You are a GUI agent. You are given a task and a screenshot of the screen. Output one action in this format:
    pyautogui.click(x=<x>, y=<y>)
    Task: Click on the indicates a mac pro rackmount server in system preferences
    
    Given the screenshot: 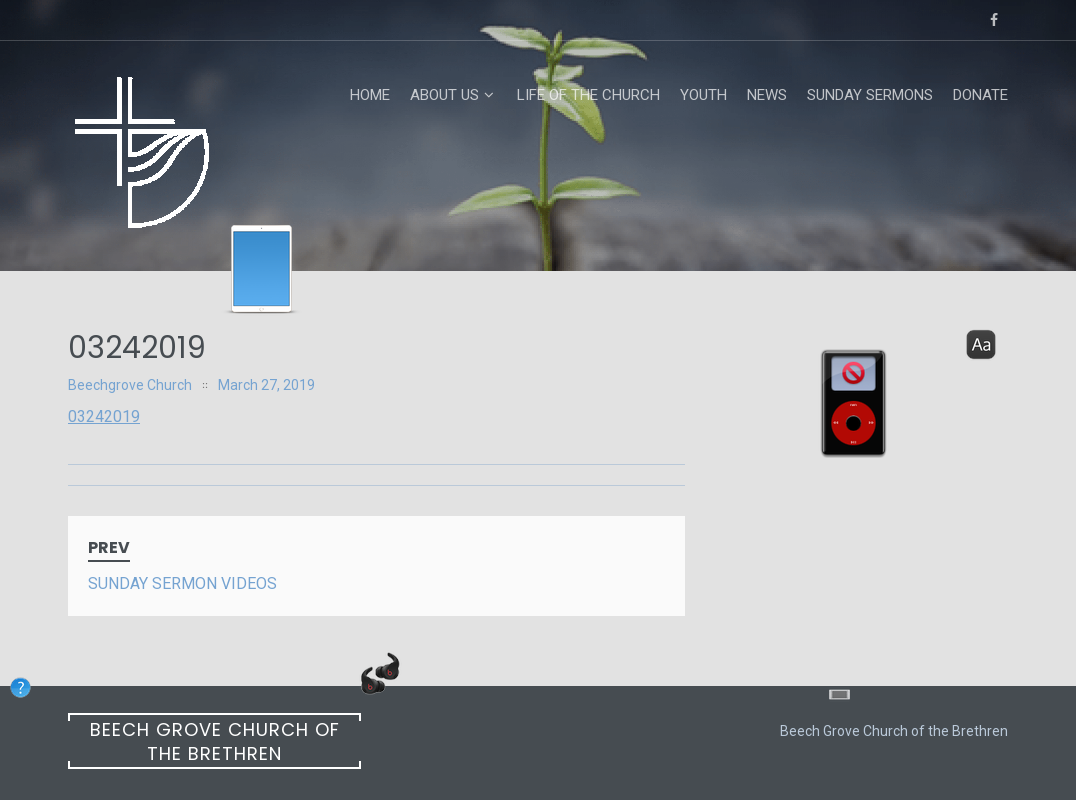 What is the action you would take?
    pyautogui.click(x=839, y=694)
    